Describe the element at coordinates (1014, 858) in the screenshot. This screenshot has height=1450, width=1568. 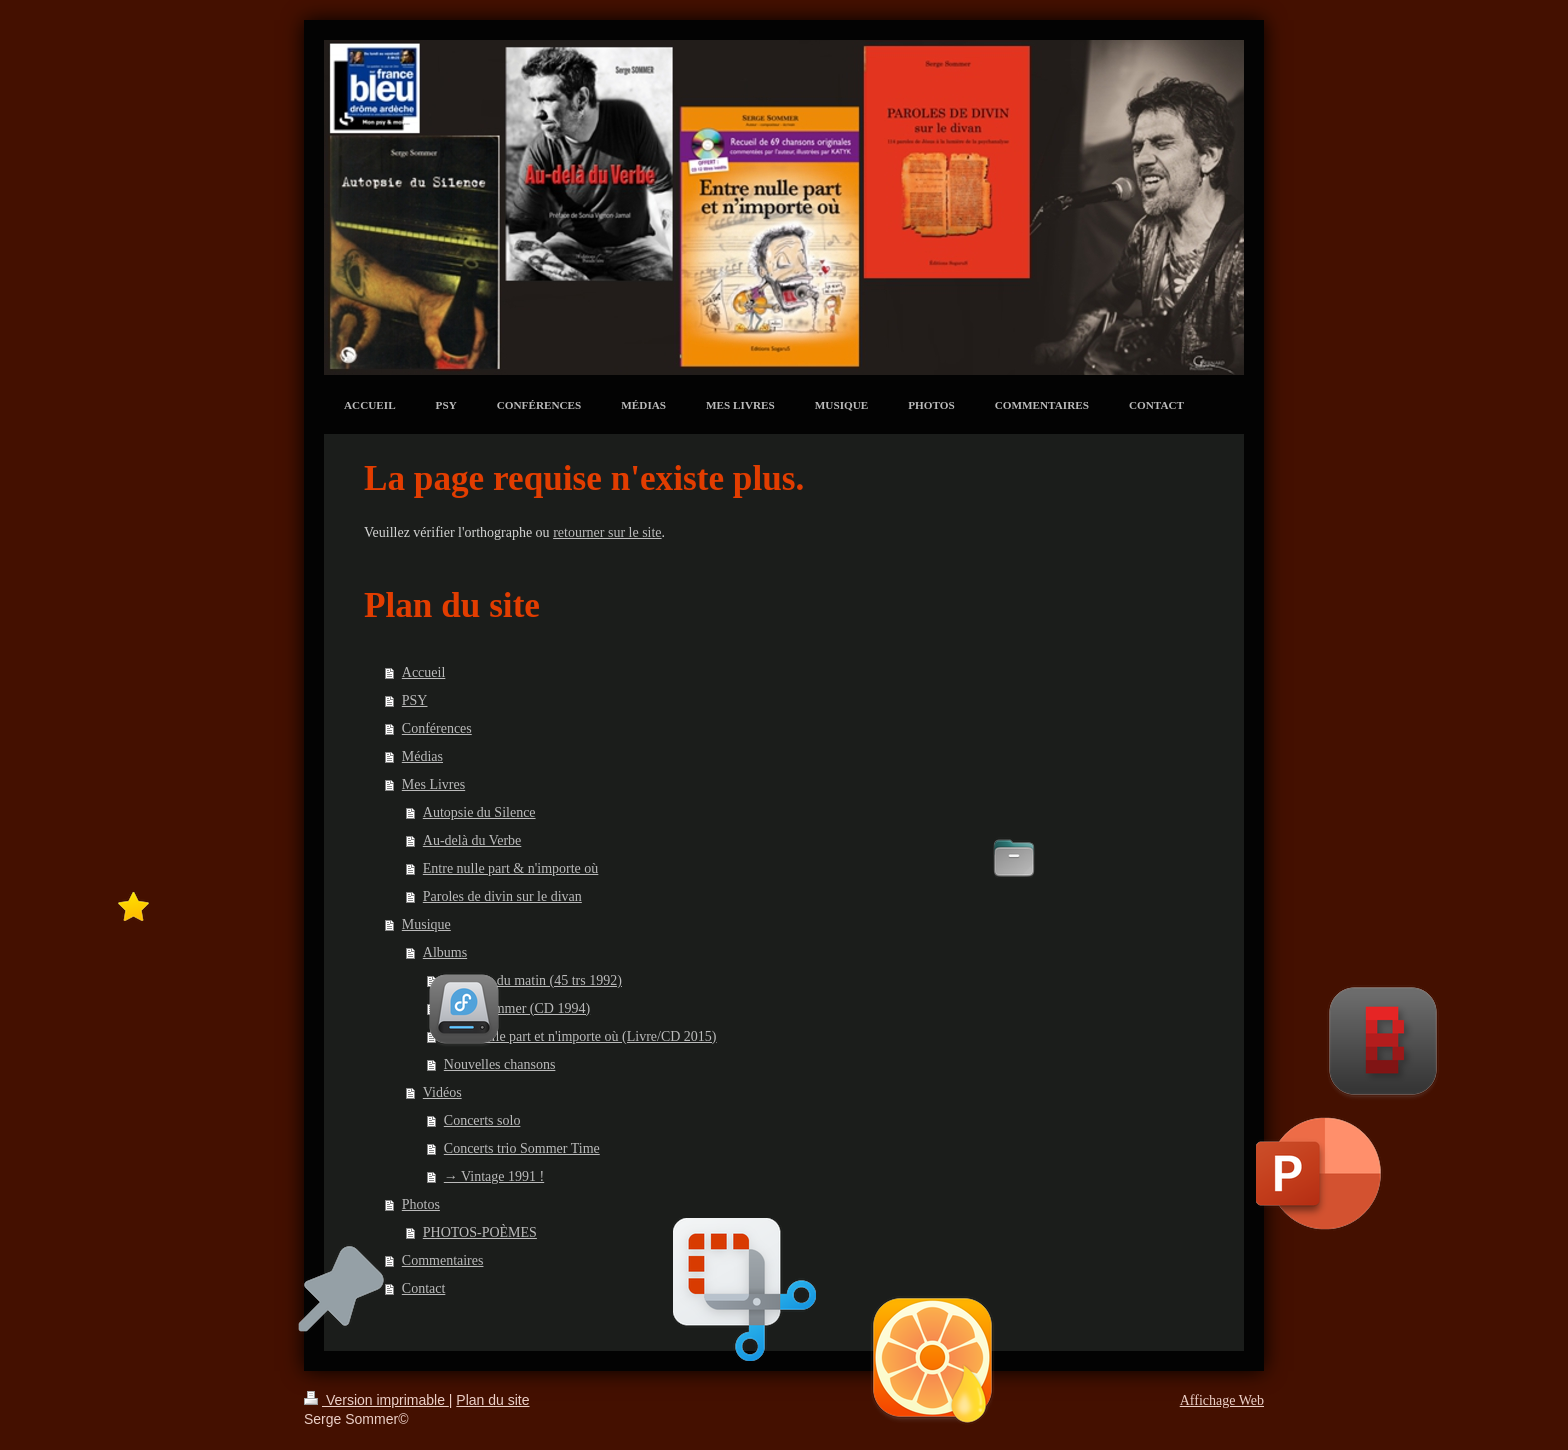
I see `open the file manager application` at that location.